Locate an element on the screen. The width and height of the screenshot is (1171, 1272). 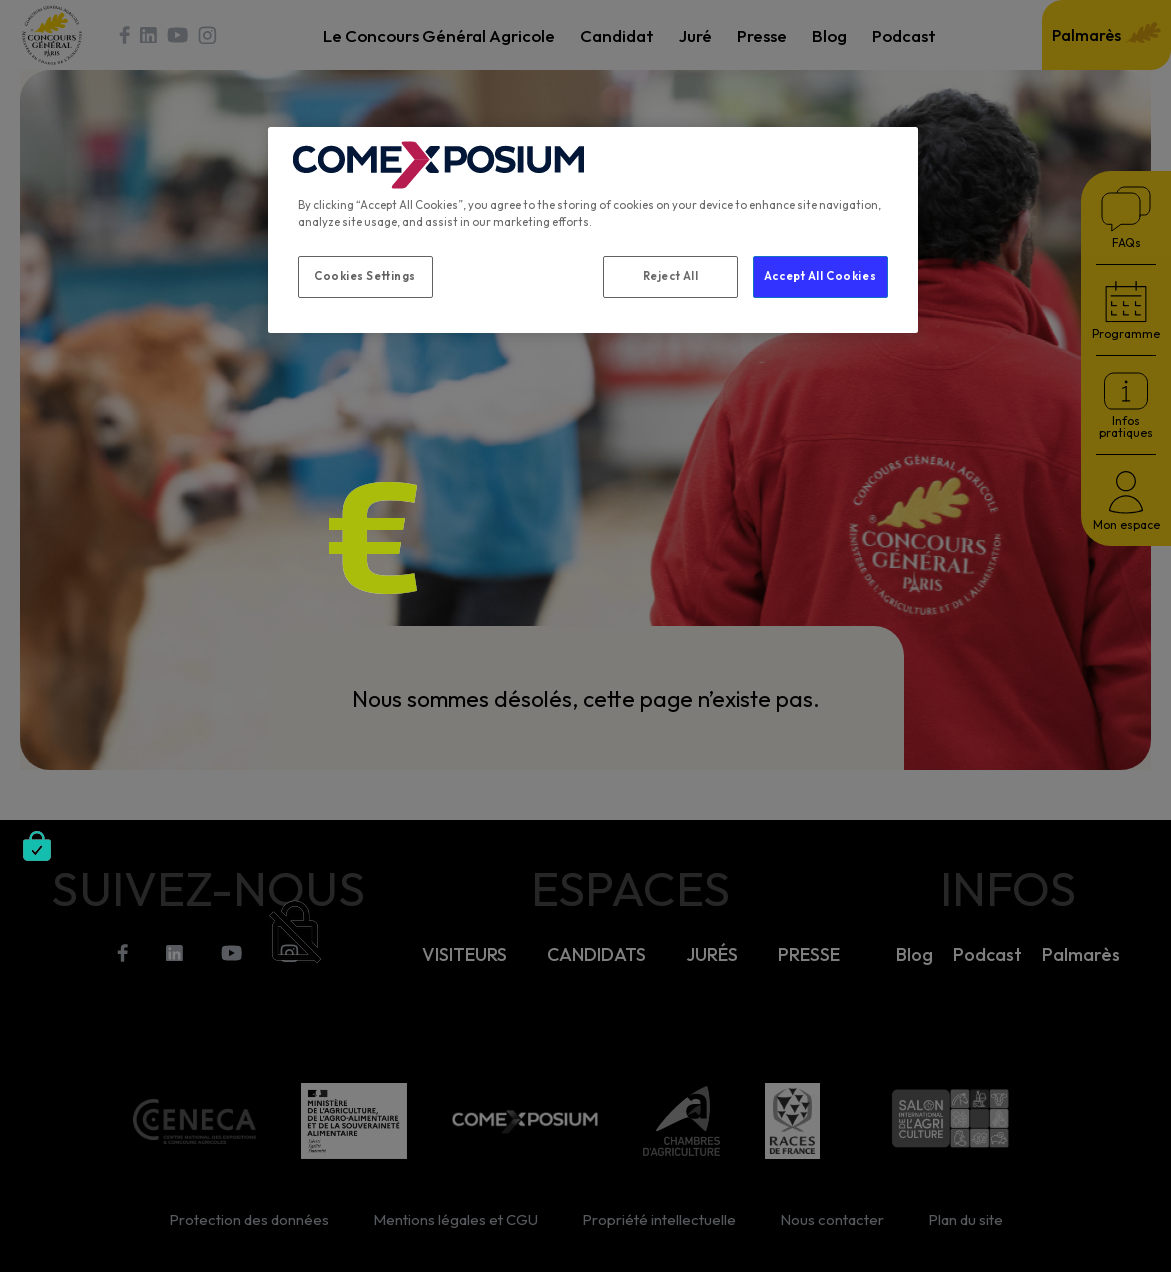
view prices in euros is located at coordinates (373, 538).